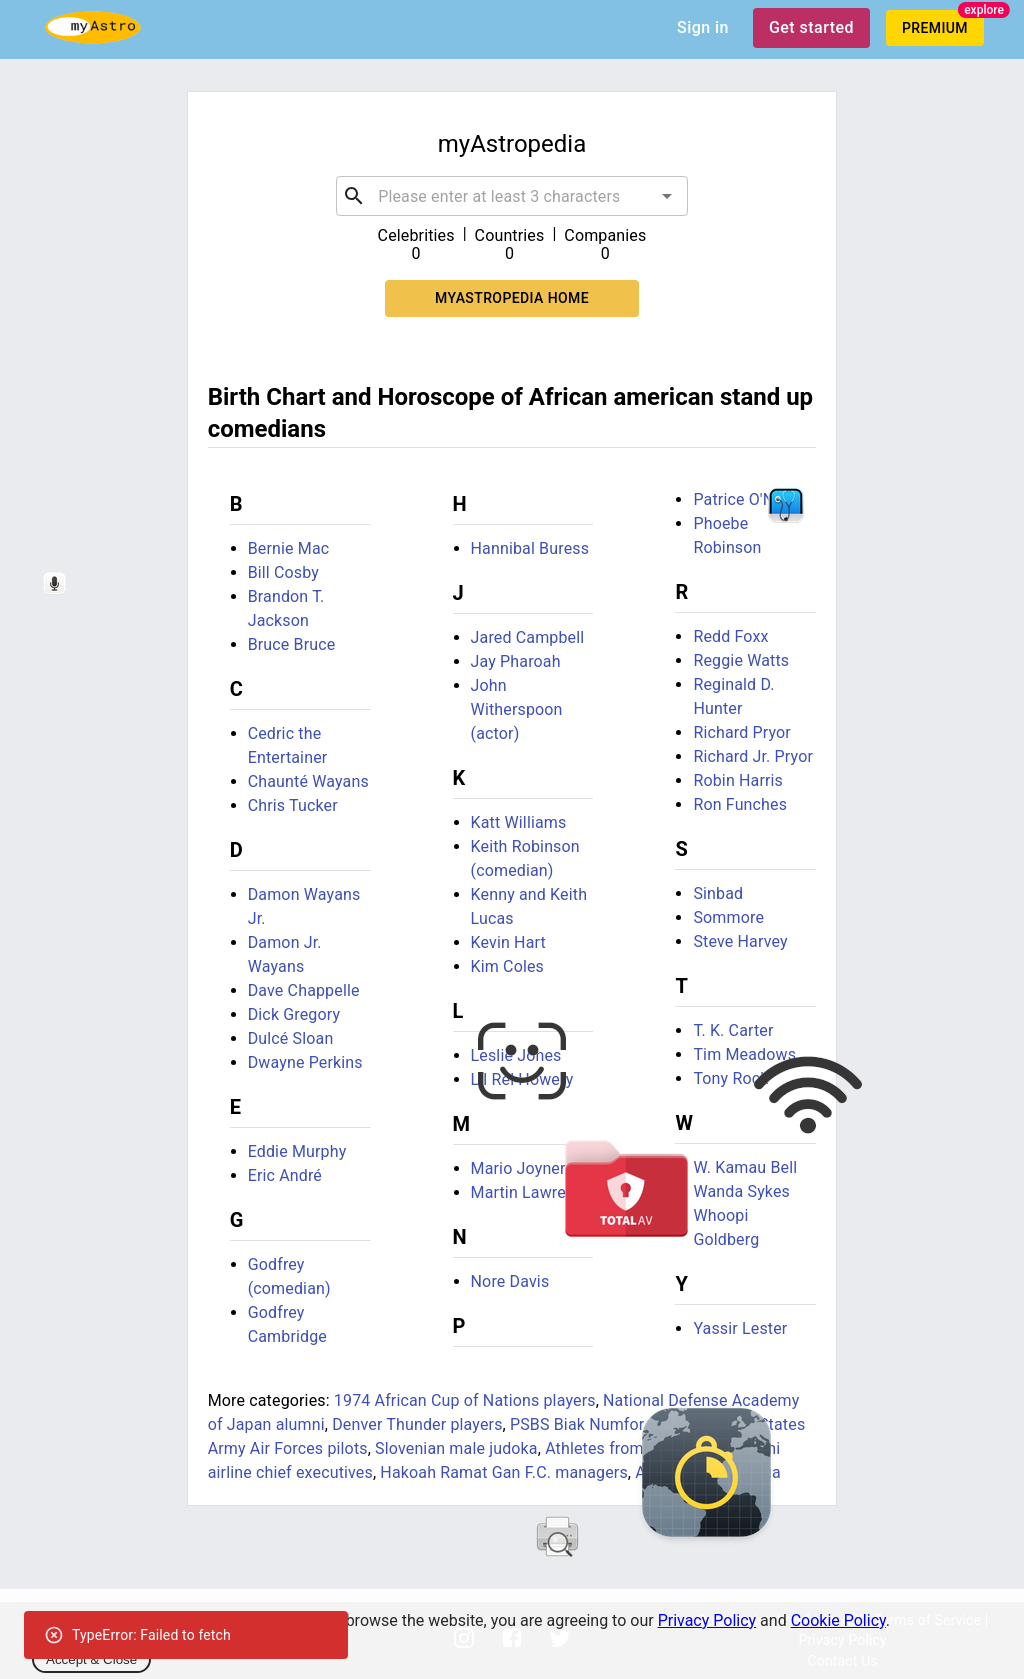 The width and height of the screenshot is (1024, 1679). Describe the element at coordinates (706, 1472) in the screenshot. I see `manage browser cookie settings` at that location.